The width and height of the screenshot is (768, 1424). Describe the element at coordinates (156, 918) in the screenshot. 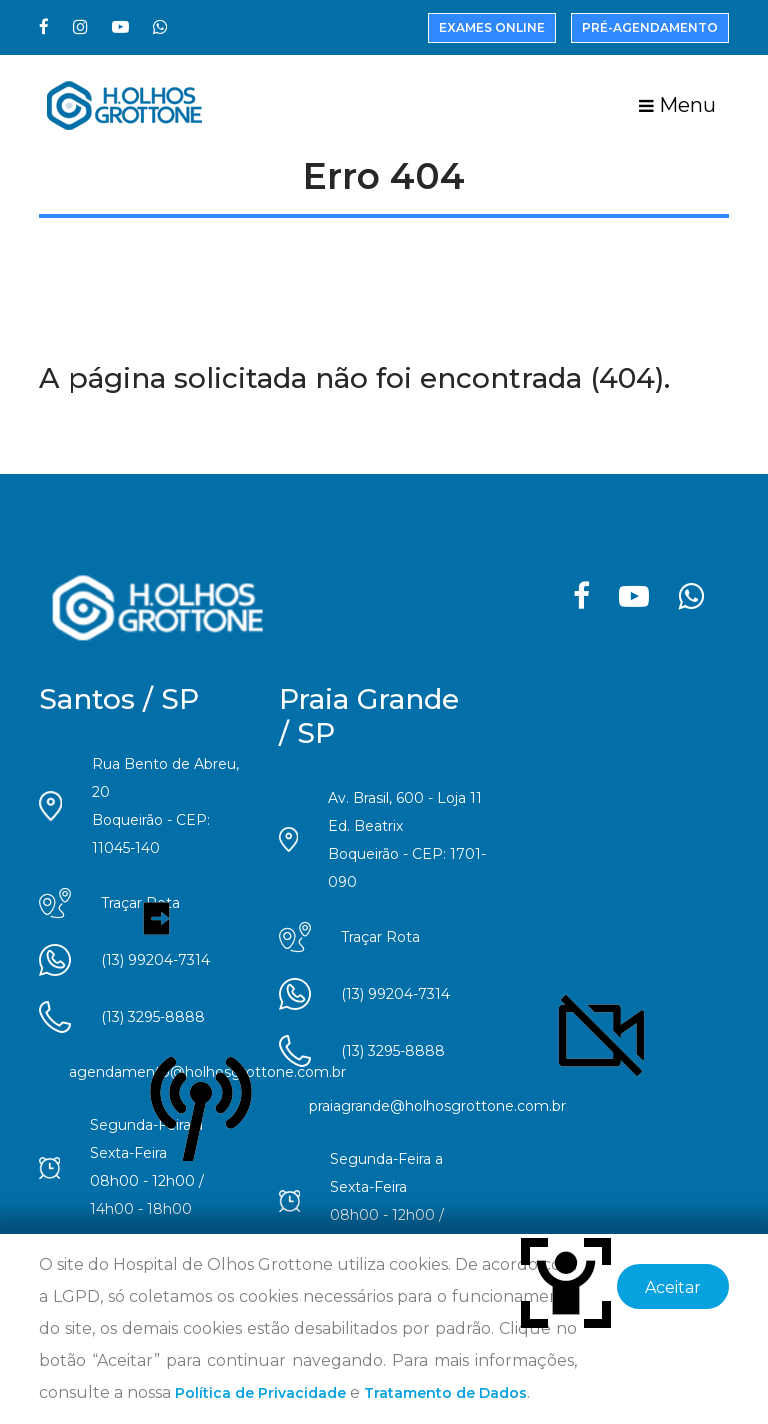

I see `log out of your account` at that location.